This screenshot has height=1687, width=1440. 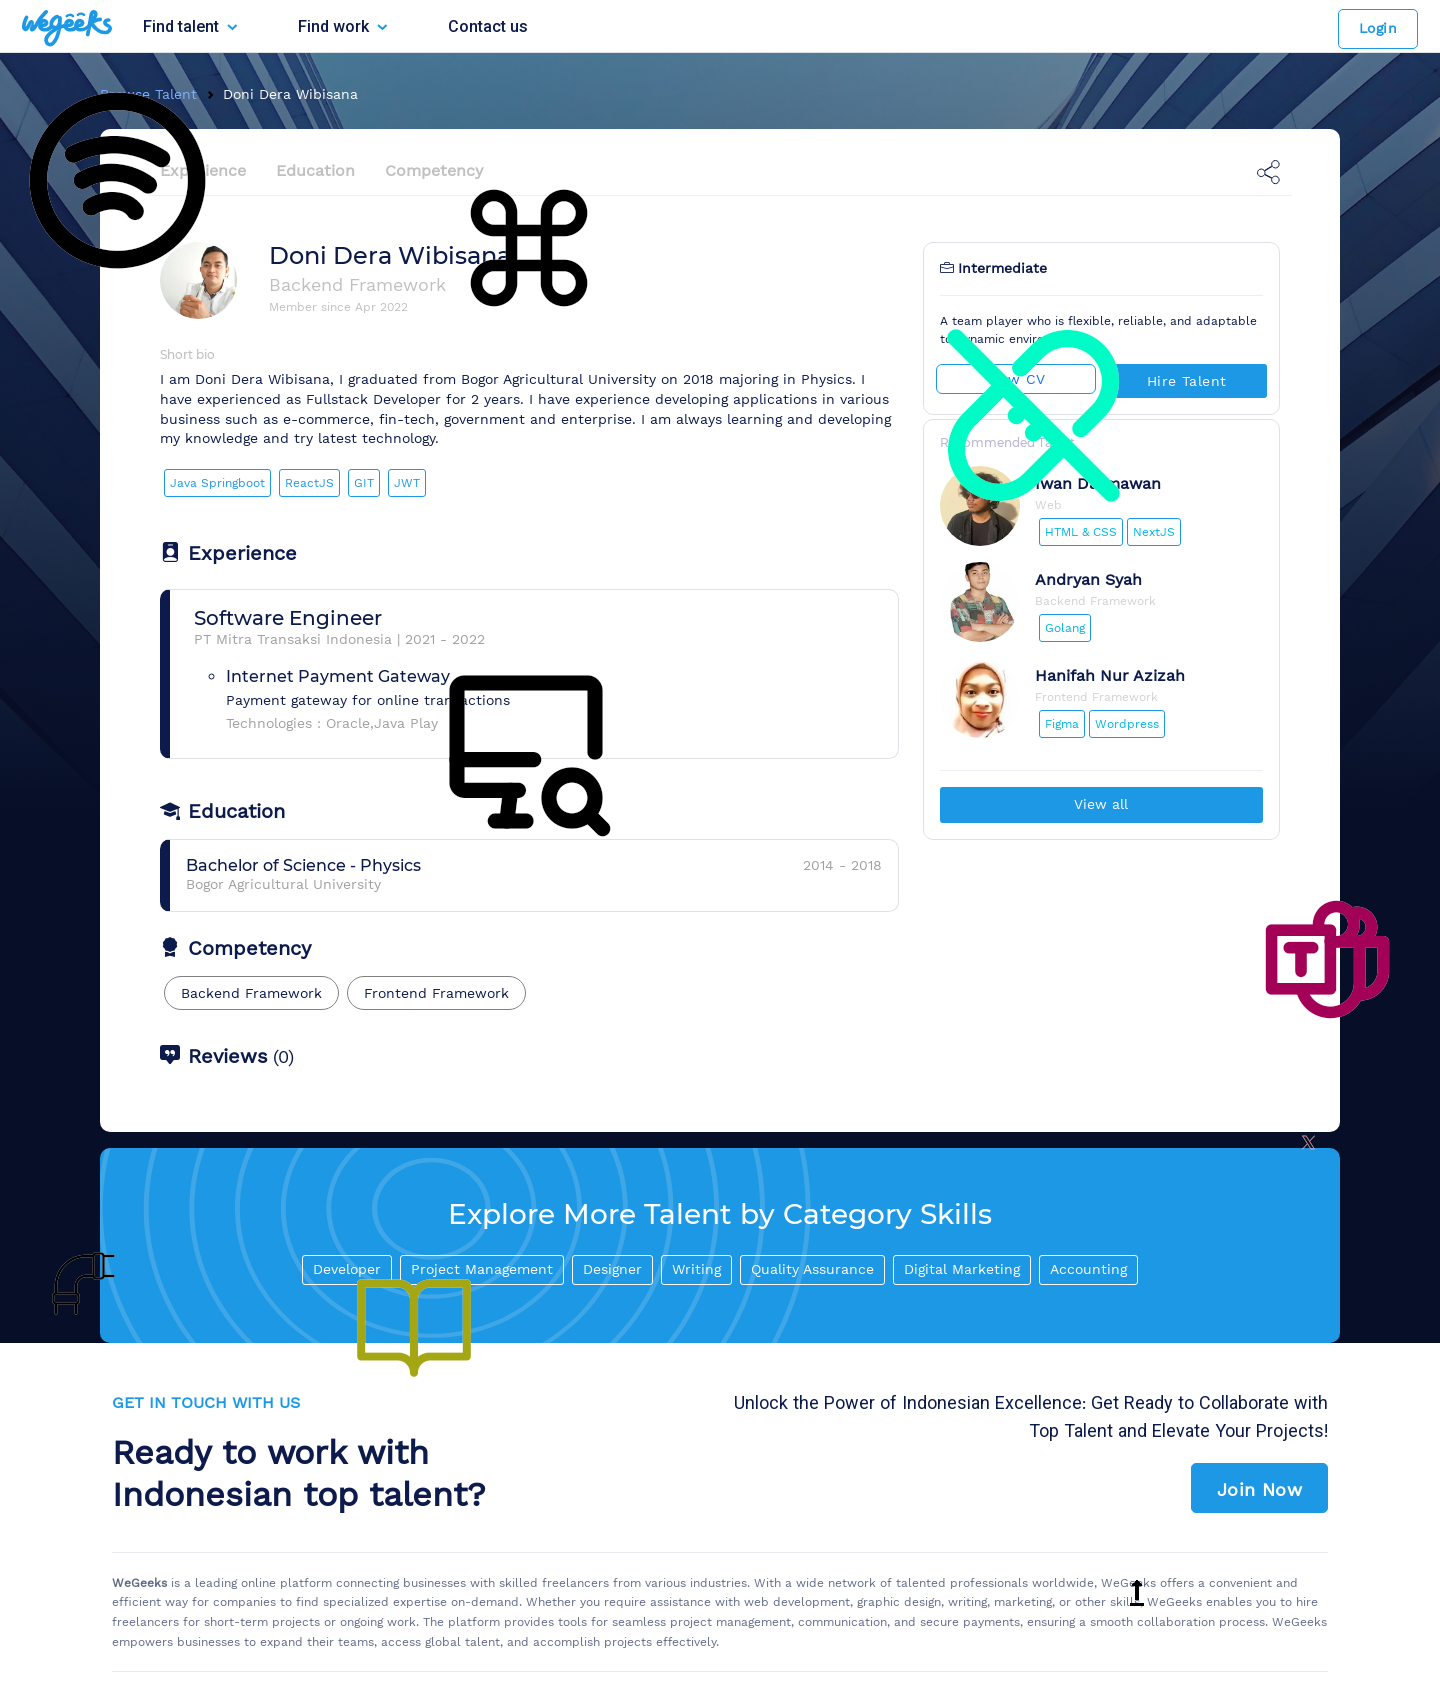 I want to click on open Microsoft Teams, so click(x=1324, y=959).